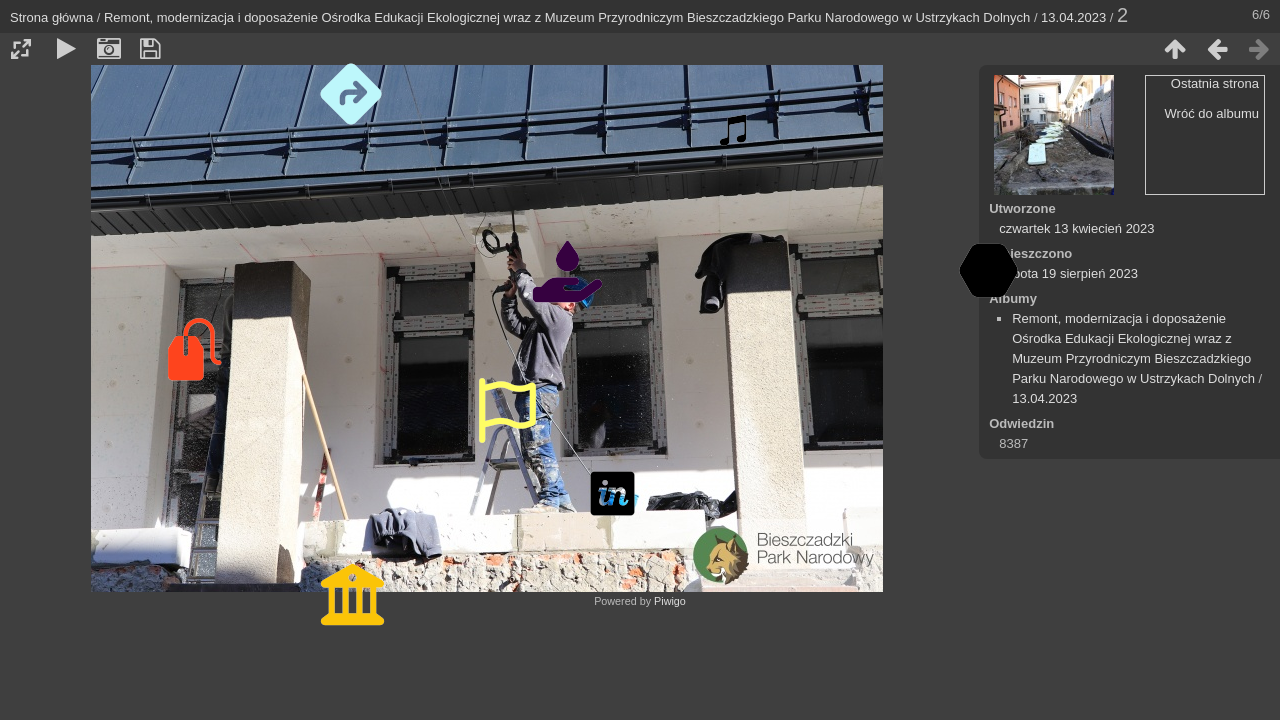  What do you see at coordinates (733, 130) in the screenshot?
I see `open itunes music library` at bounding box center [733, 130].